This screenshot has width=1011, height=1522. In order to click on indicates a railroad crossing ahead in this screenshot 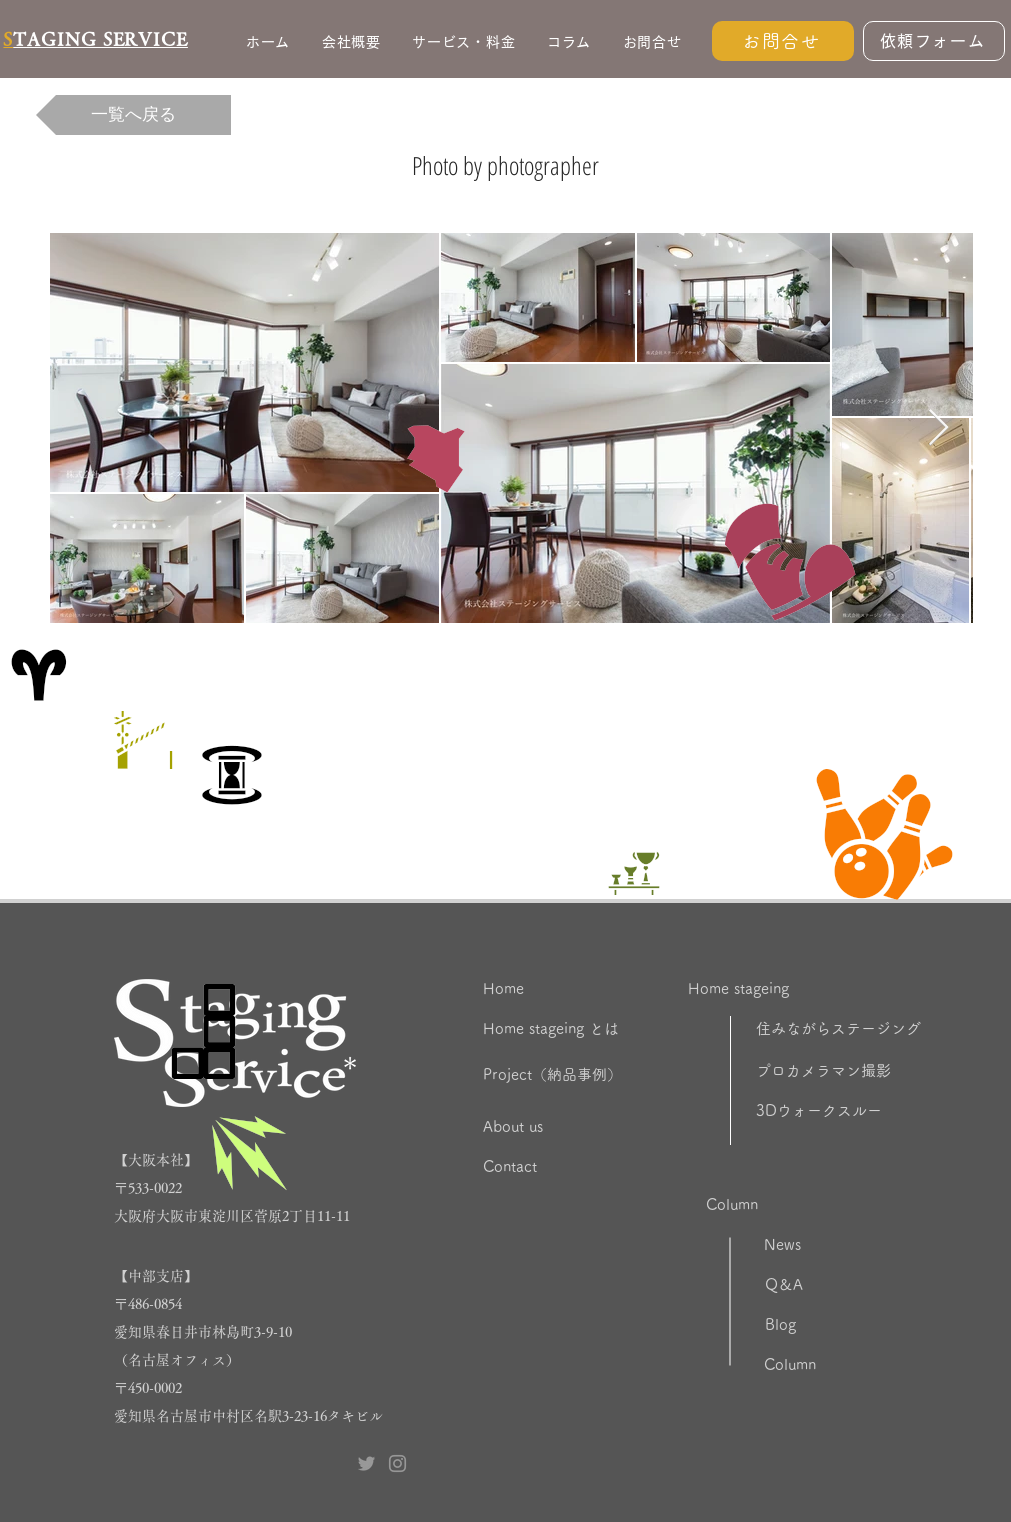, I will do `click(143, 740)`.